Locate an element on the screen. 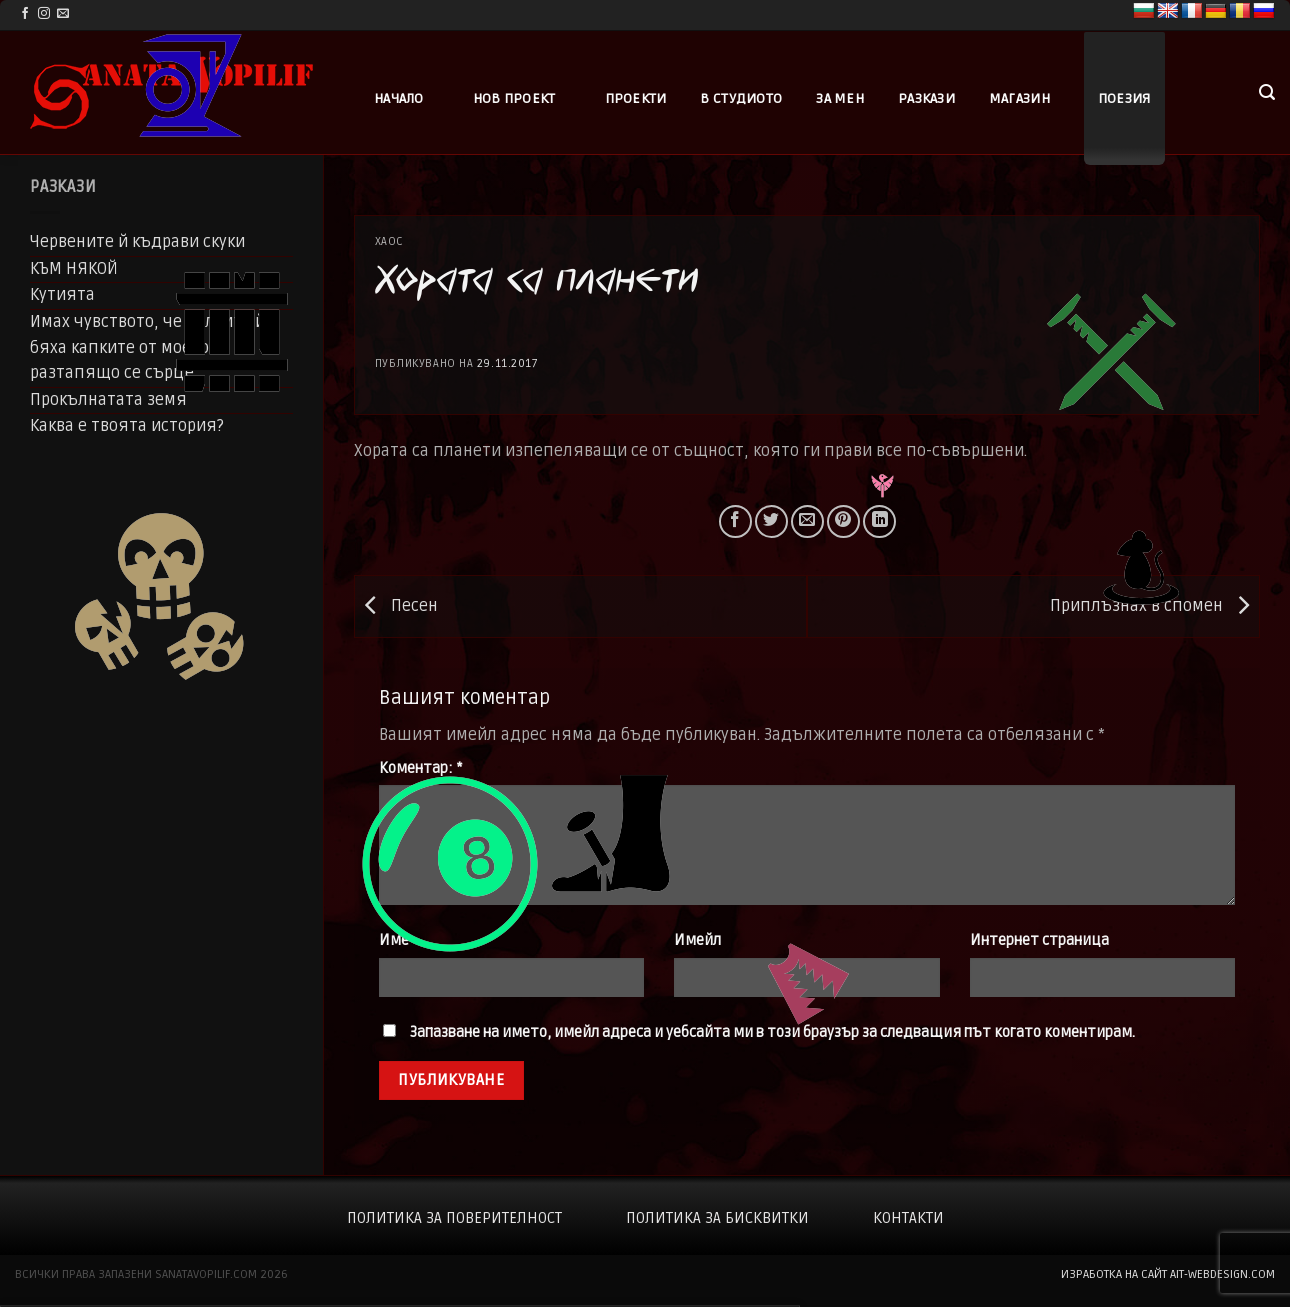  abstract game element or power-up is located at coordinates (190, 85).